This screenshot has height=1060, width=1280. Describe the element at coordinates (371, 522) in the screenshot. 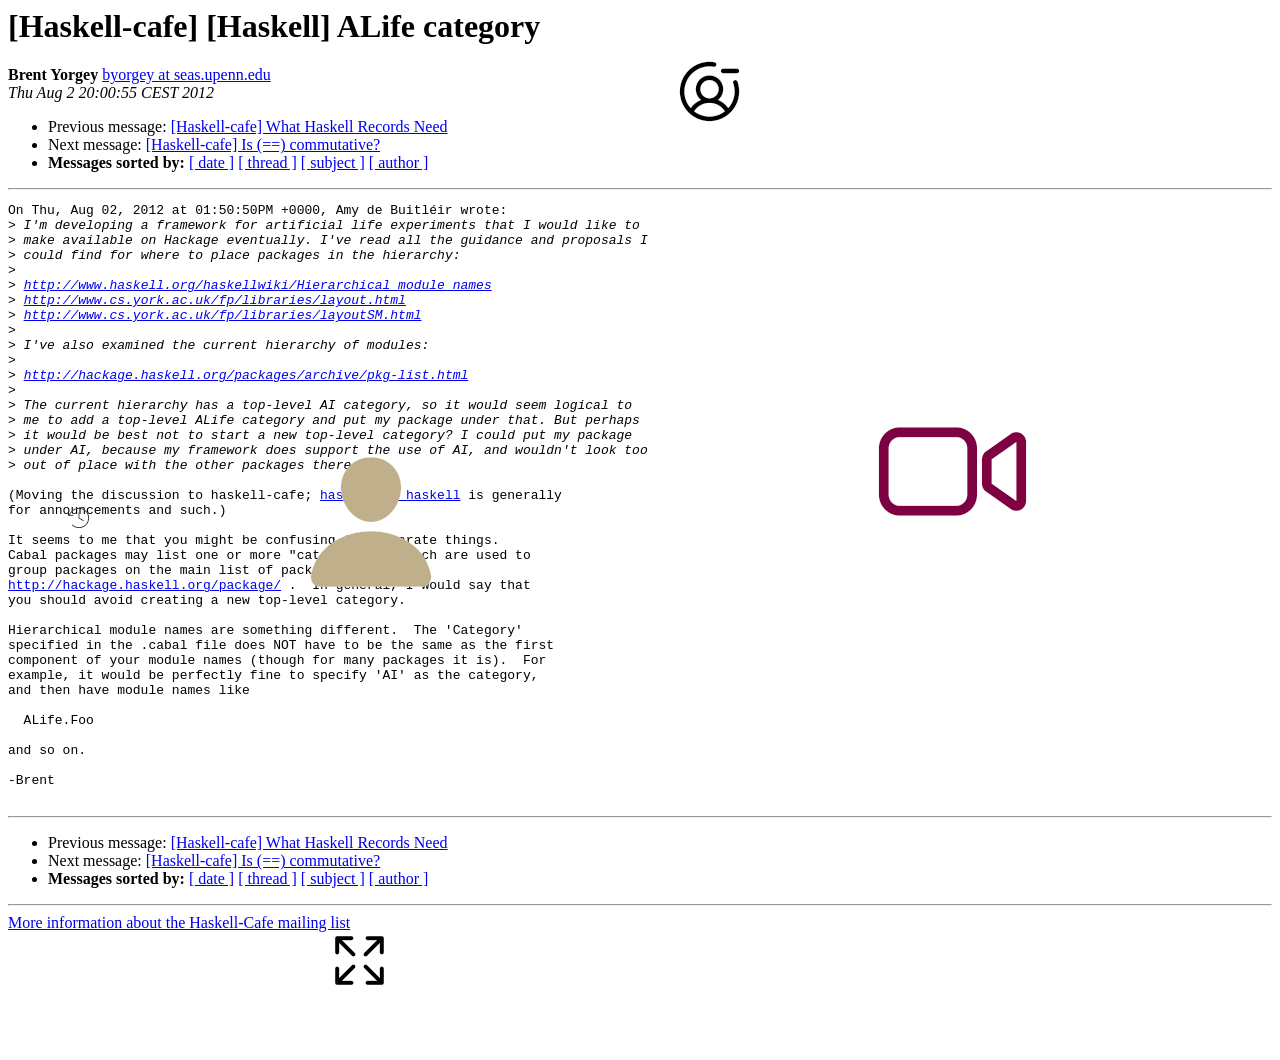

I see `view your profile` at that location.